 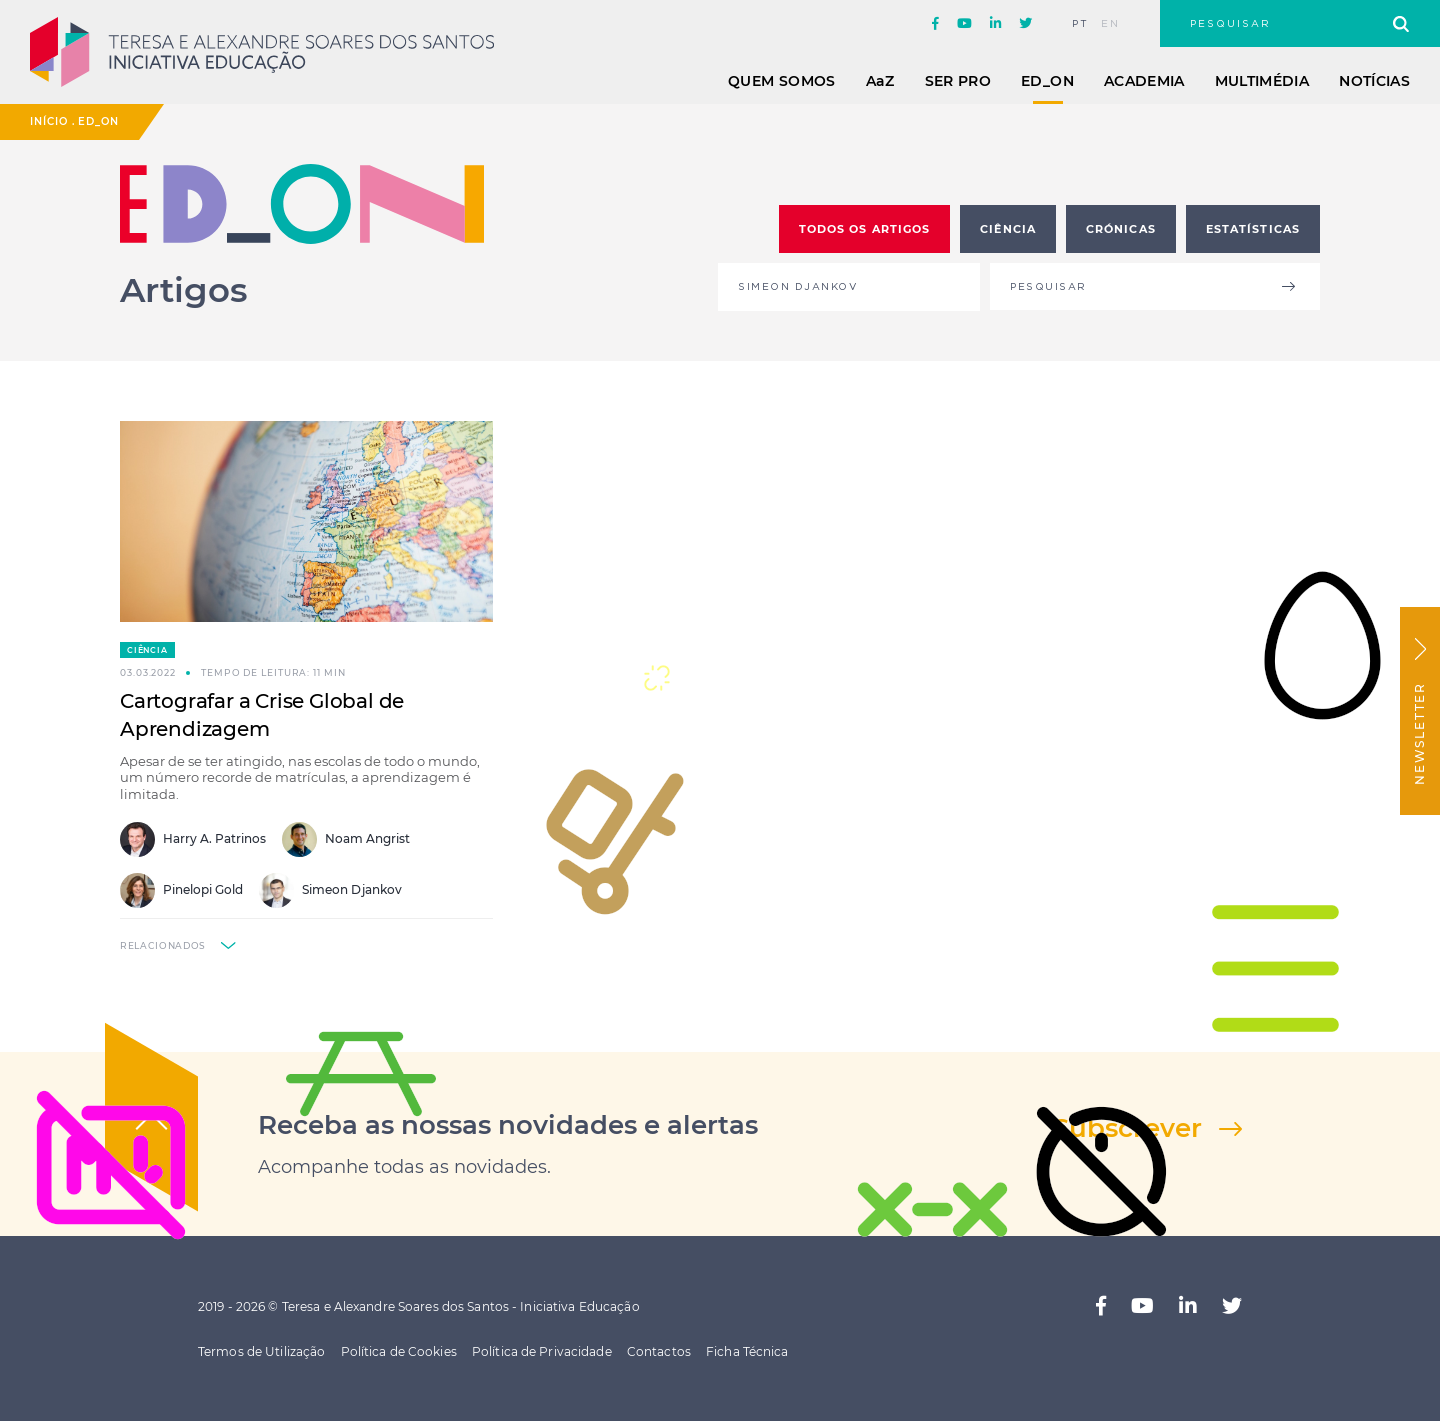 What do you see at coordinates (613, 836) in the screenshot?
I see `view your shopping cart` at bounding box center [613, 836].